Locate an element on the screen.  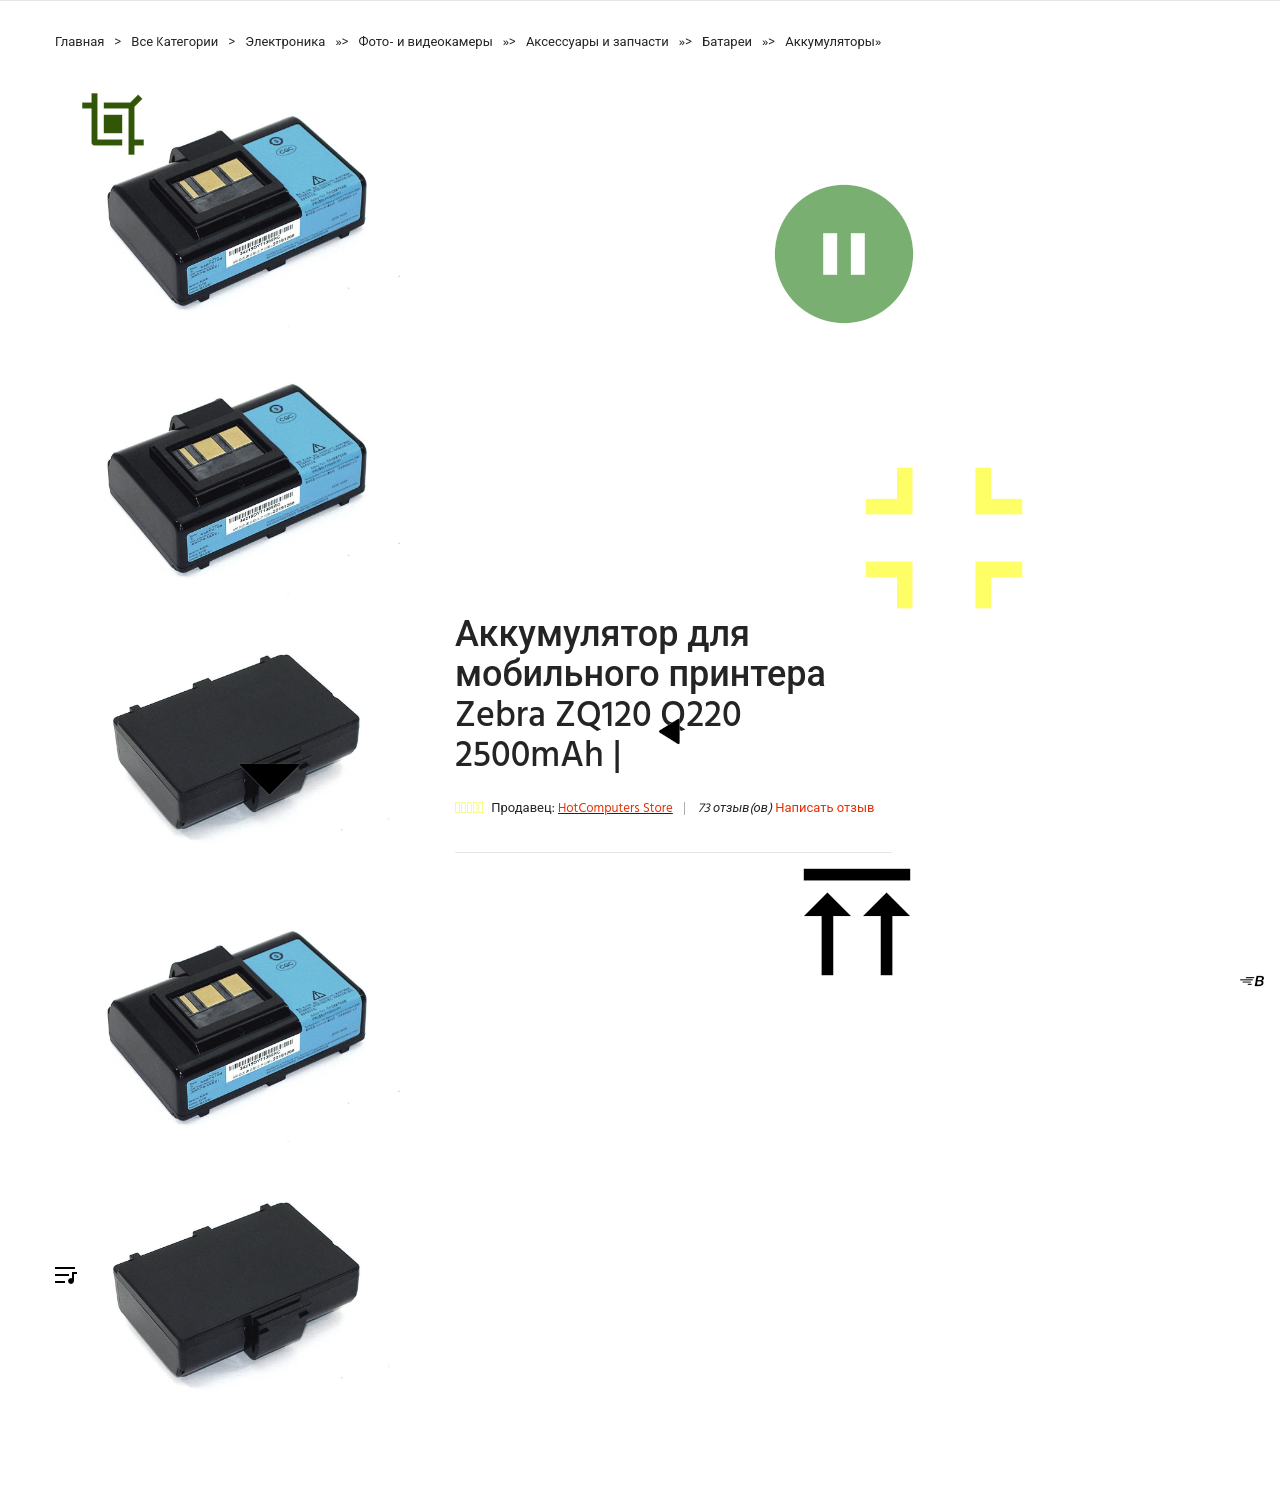
BlazeMeter logo - performance testing platform is located at coordinates (1252, 981).